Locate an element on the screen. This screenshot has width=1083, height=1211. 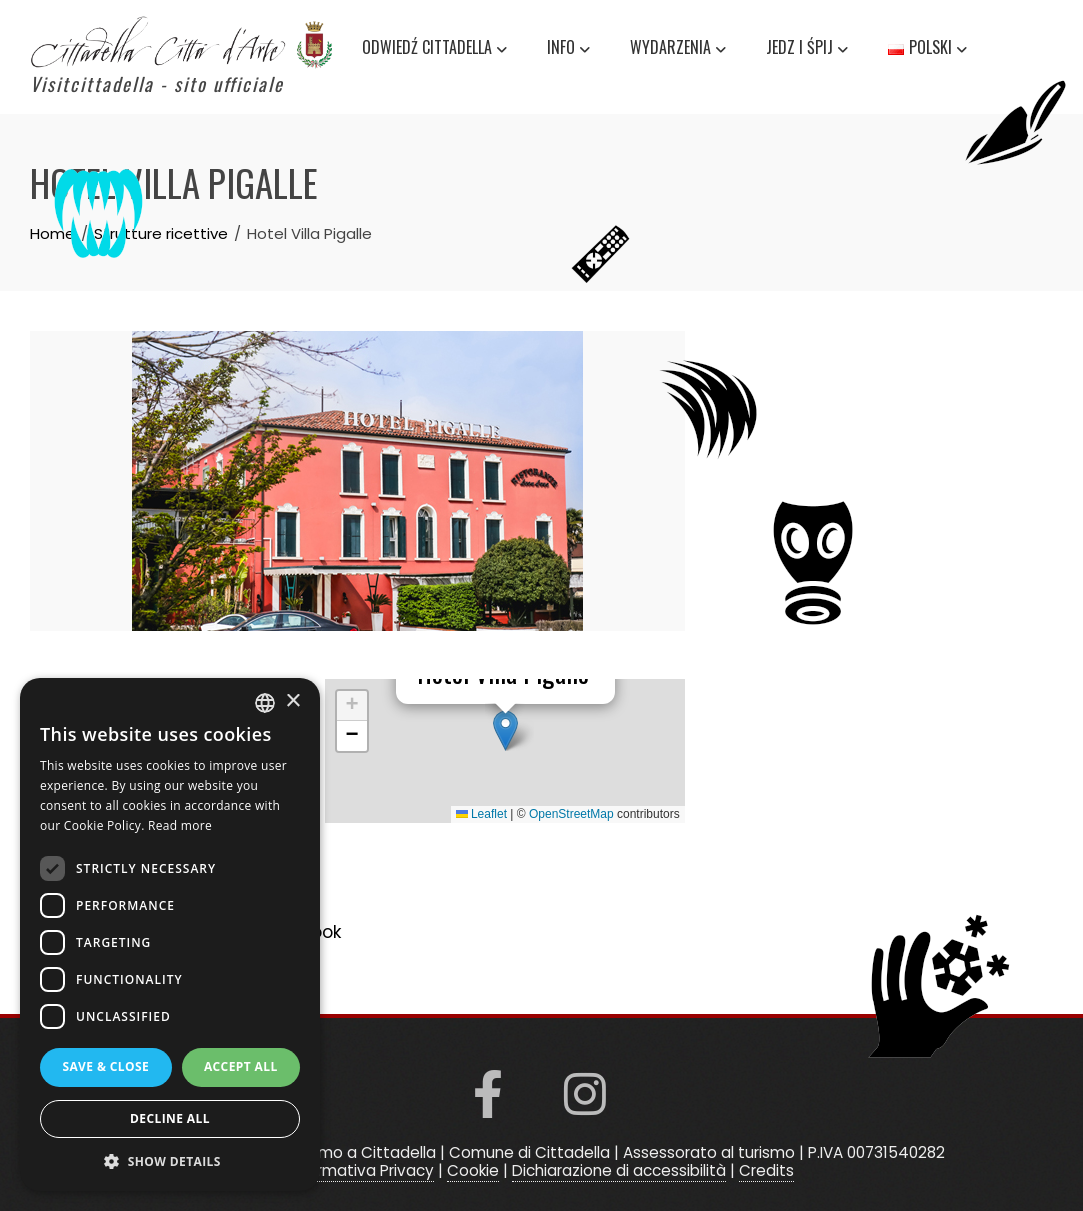
represents a monster or creature enemy type is located at coordinates (98, 213).